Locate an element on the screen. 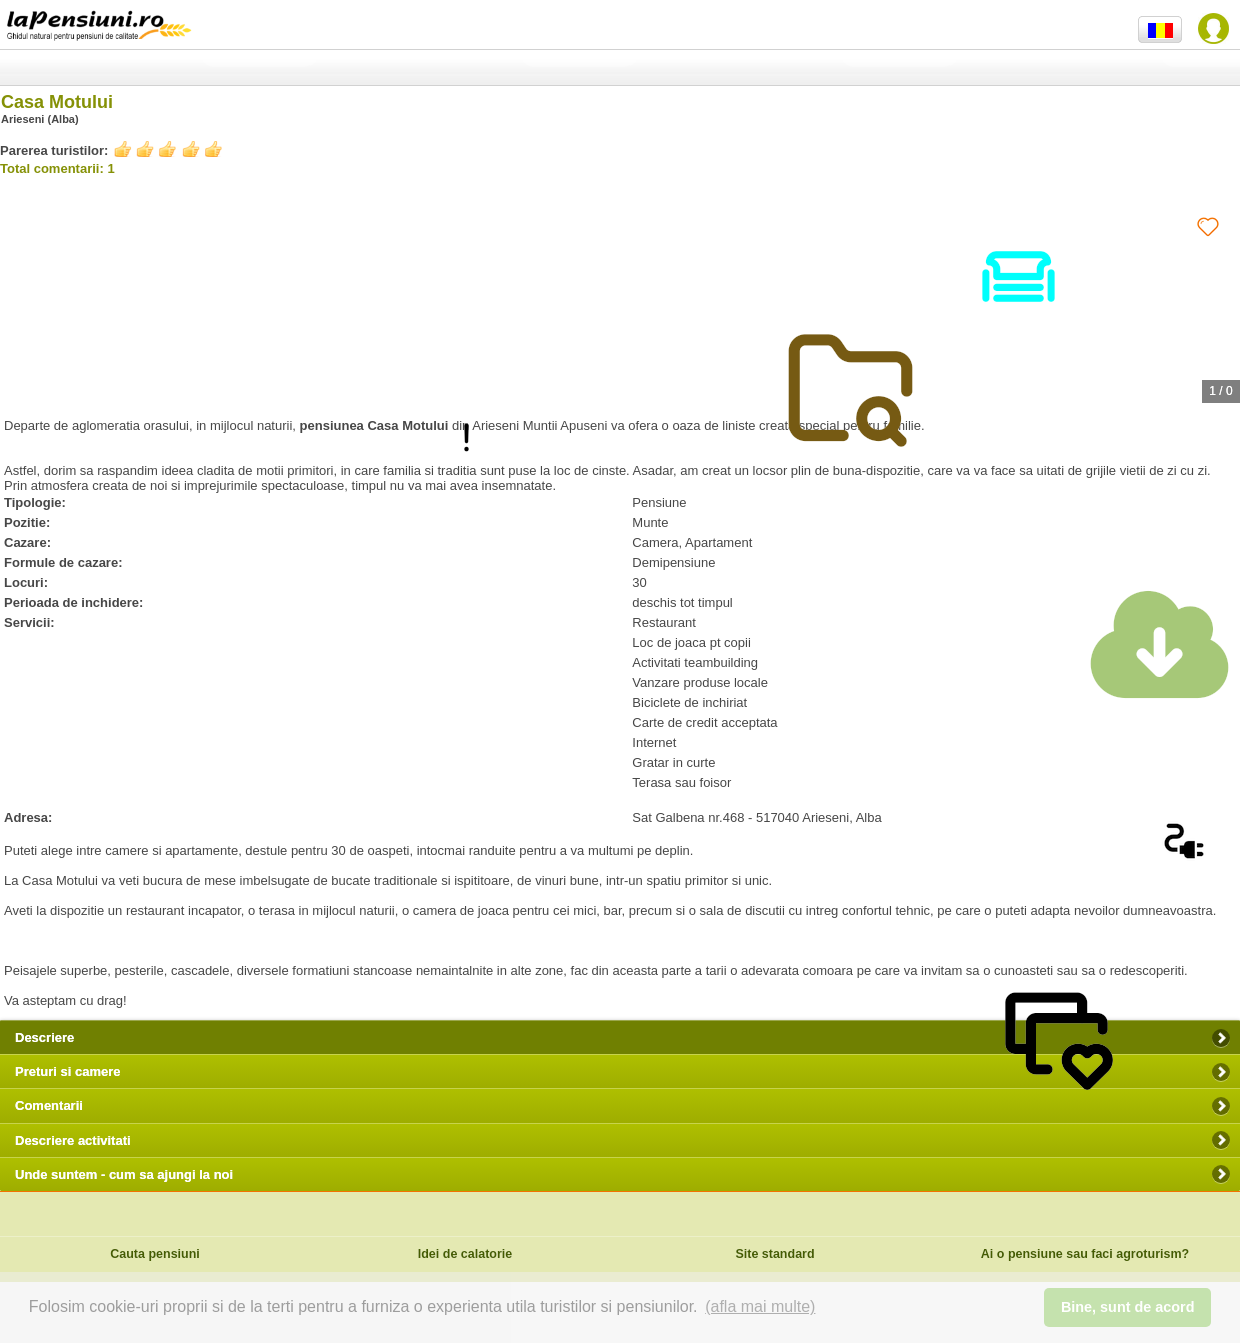  find nearby electrical or charging services is located at coordinates (1184, 841).